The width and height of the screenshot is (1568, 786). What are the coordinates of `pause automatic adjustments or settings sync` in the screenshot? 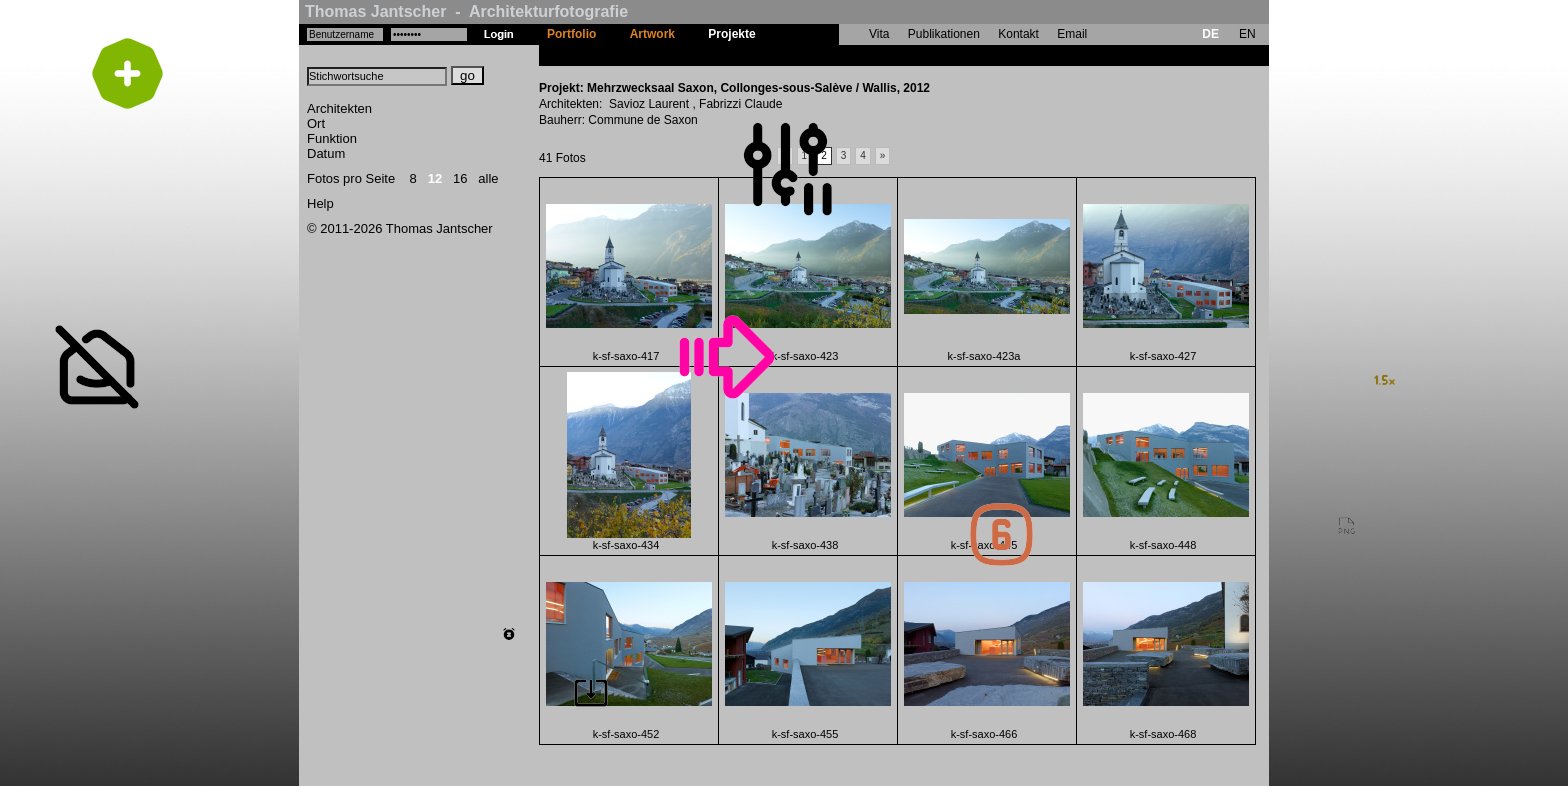 It's located at (785, 164).